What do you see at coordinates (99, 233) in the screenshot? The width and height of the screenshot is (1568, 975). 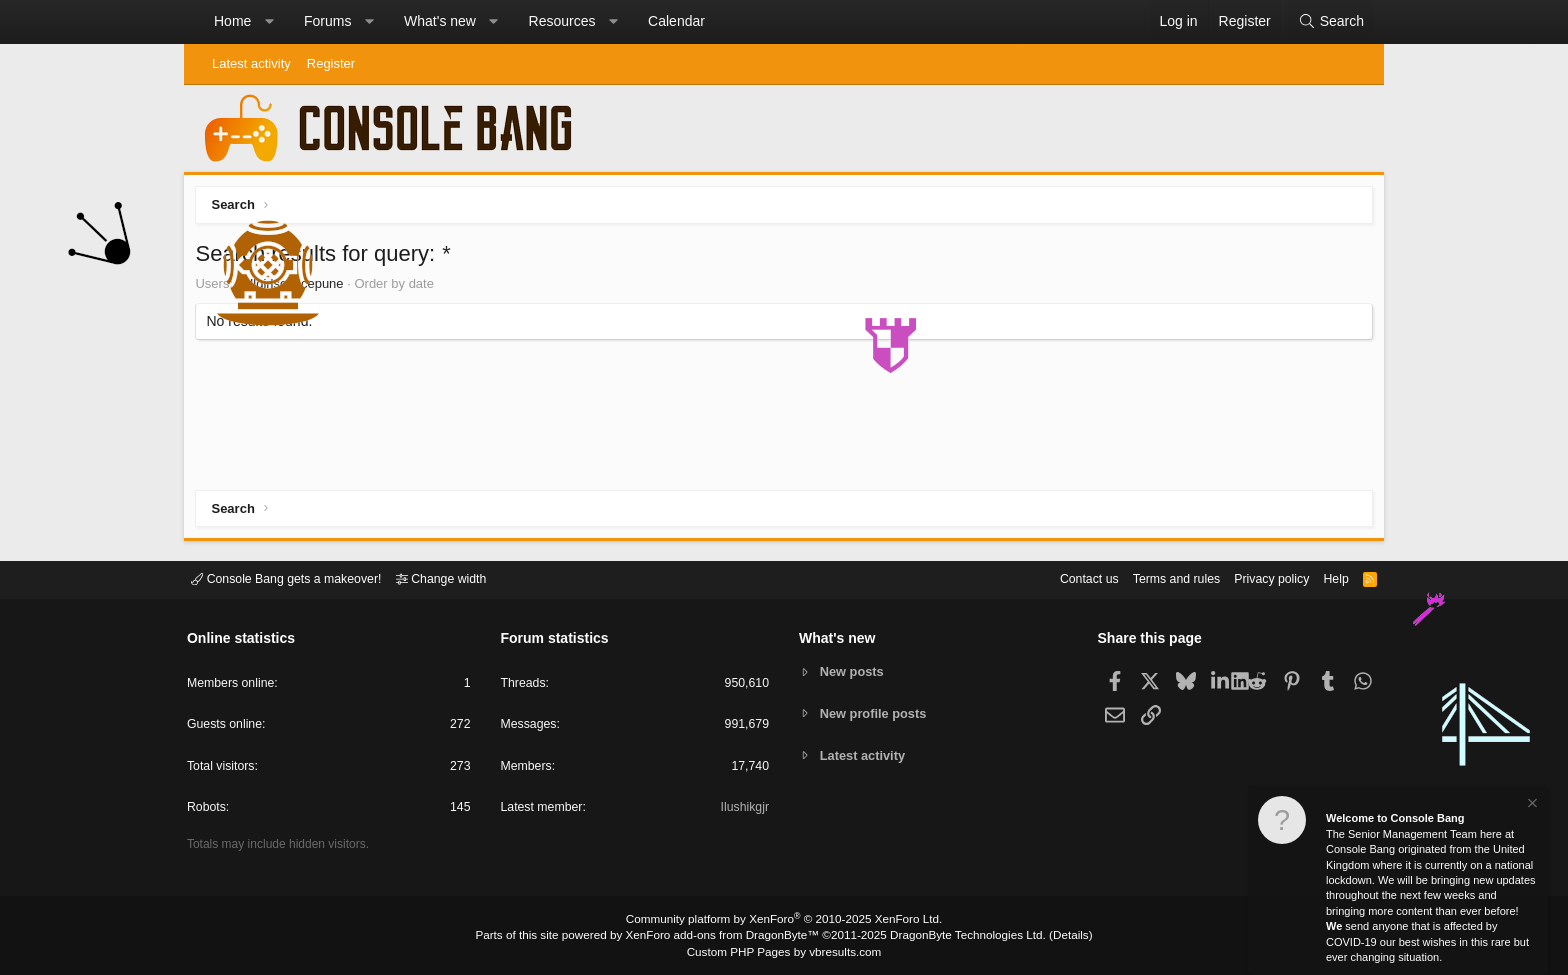 I see `access space or satellite-related features` at bounding box center [99, 233].